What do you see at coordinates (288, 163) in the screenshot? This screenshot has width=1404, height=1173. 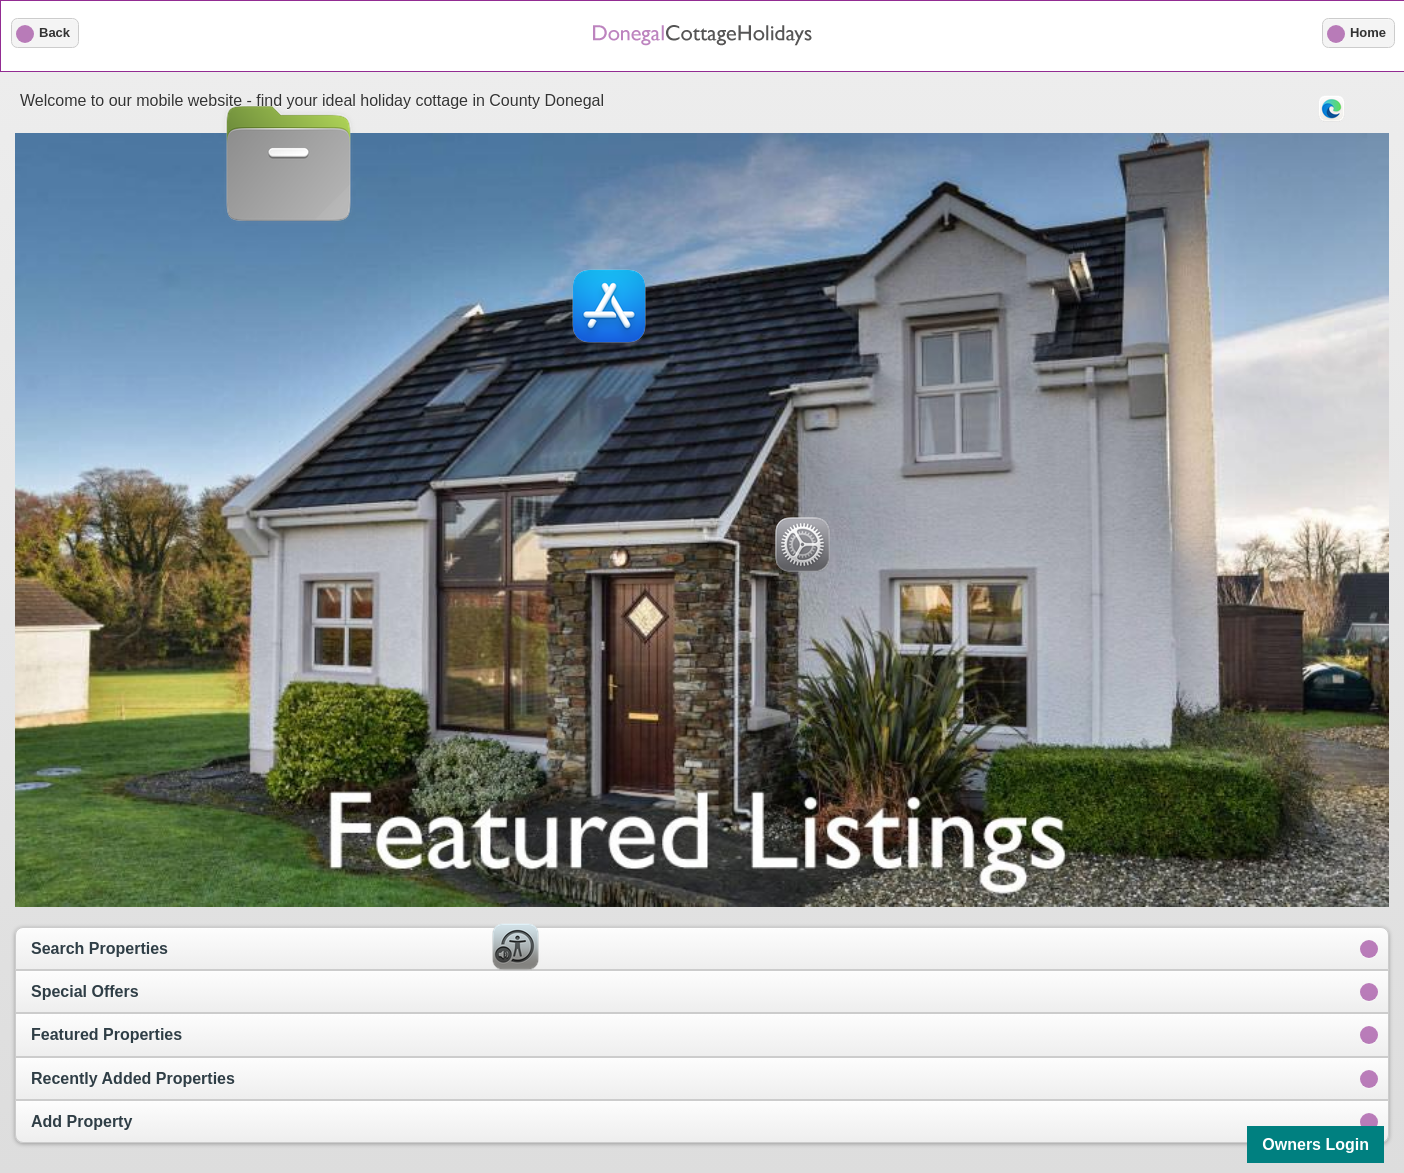 I see `open the file manager application` at bounding box center [288, 163].